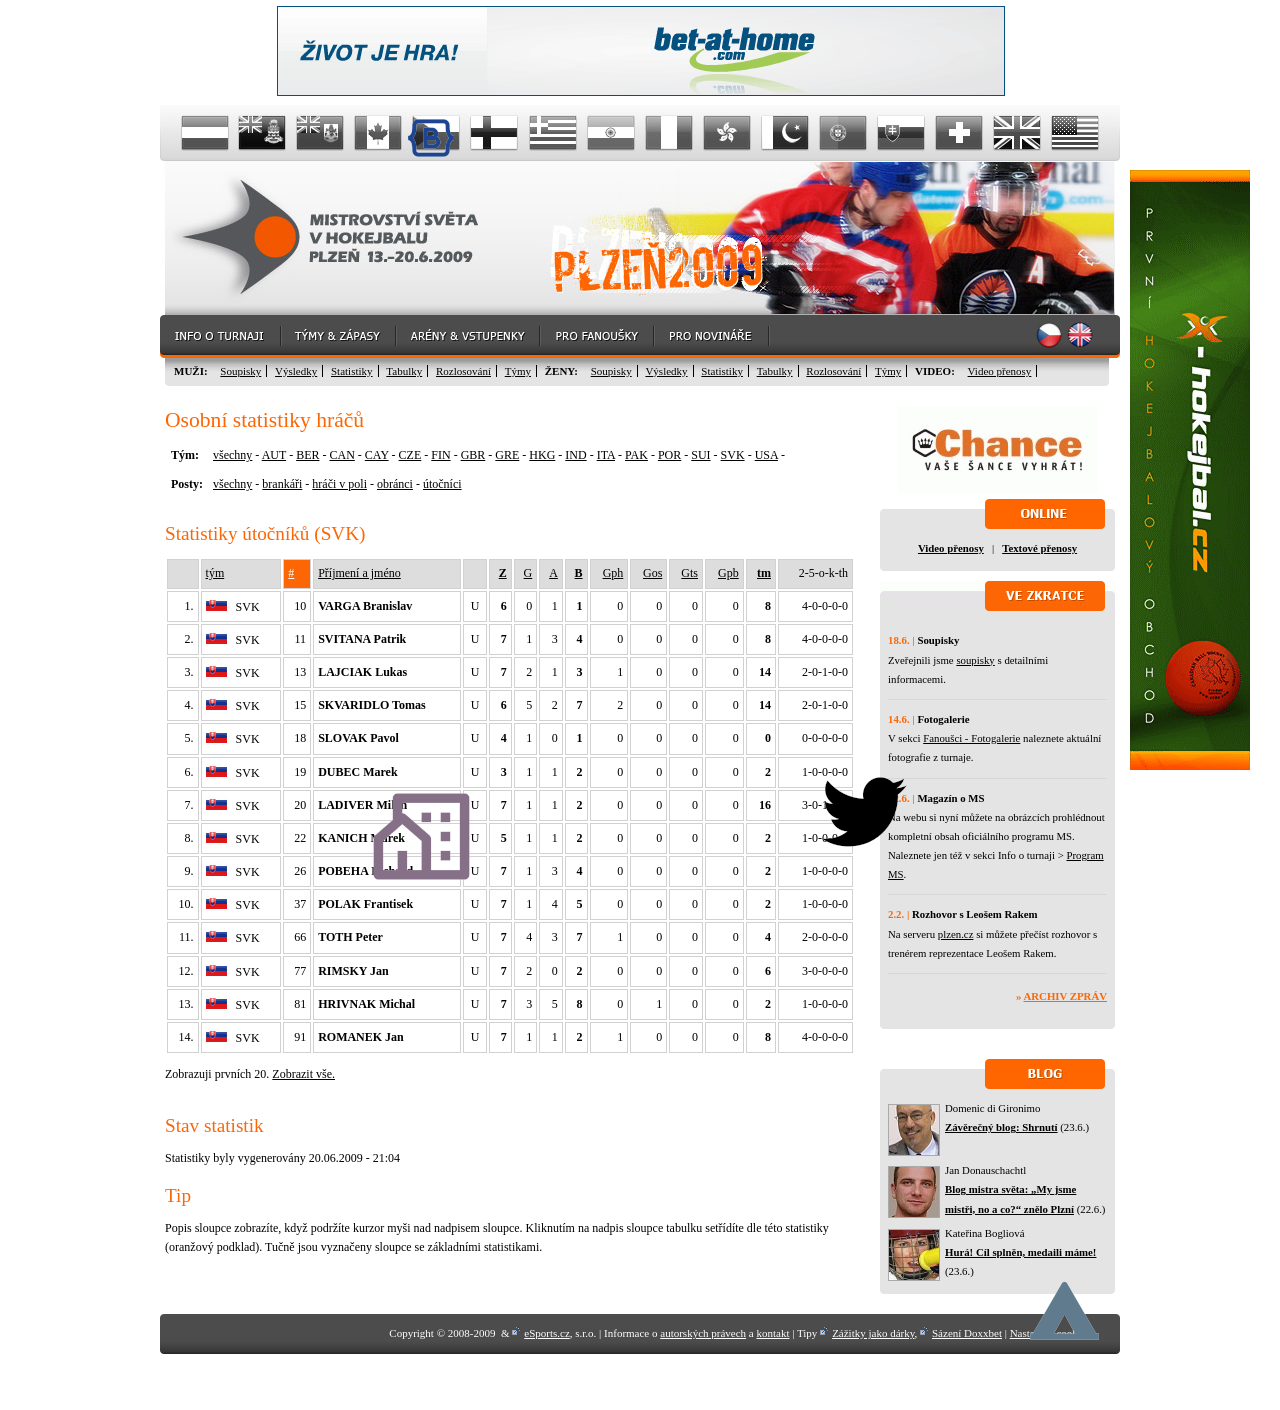 The image size is (1280, 1410). What do you see at coordinates (431, 138) in the screenshot?
I see `bootstrap framework logo` at bounding box center [431, 138].